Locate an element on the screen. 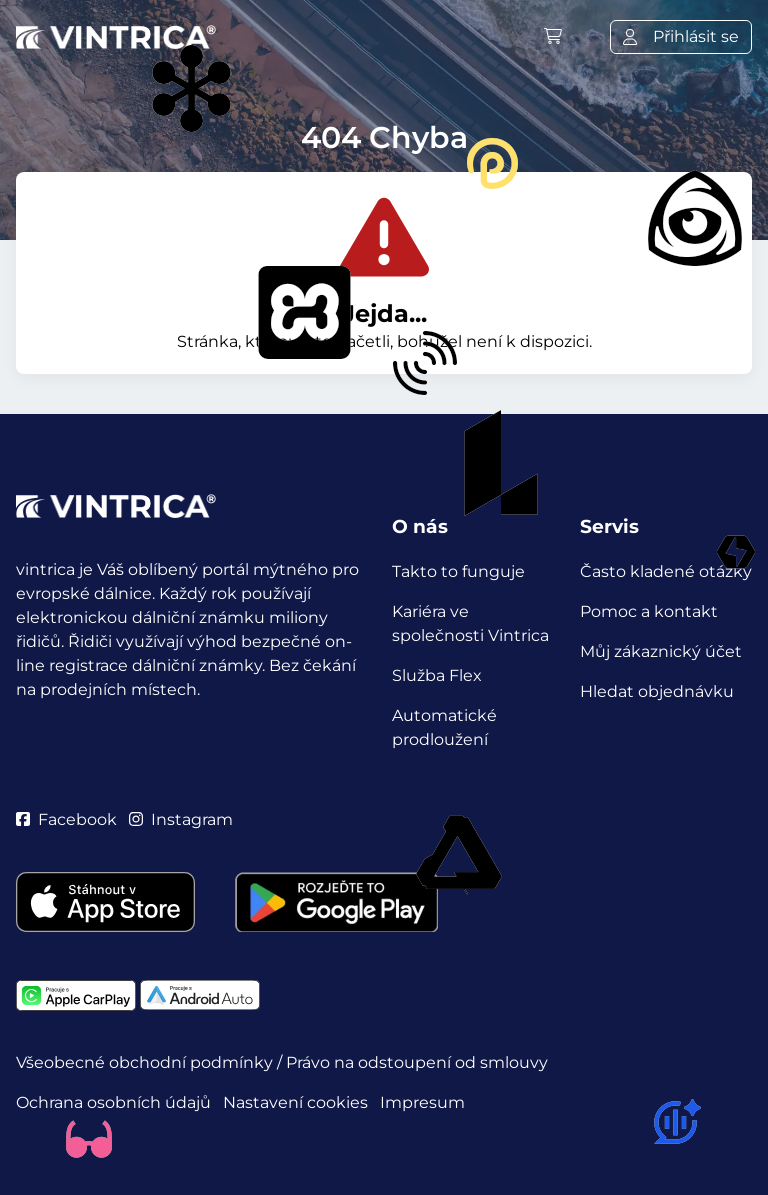  chakra ui logo is located at coordinates (736, 552).